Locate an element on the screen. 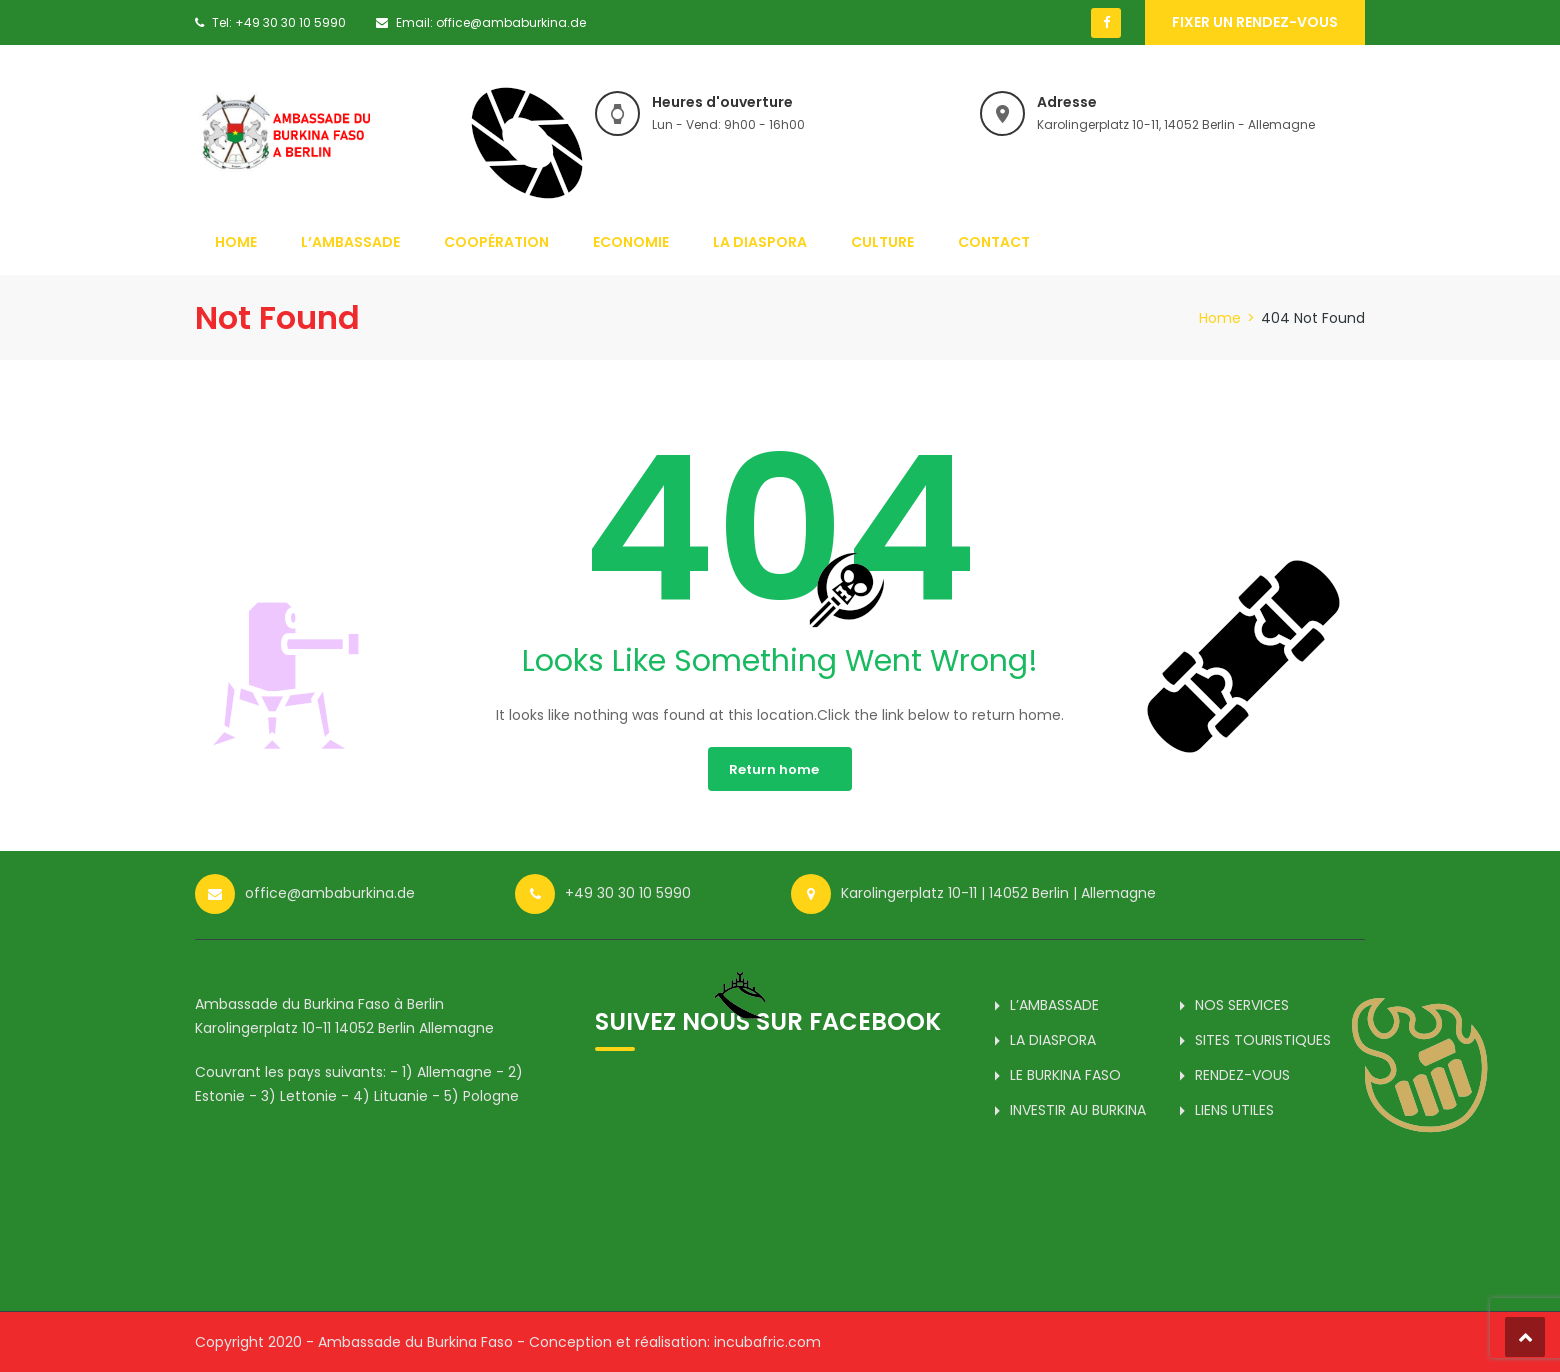 This screenshot has width=1560, height=1372. access skateboarding or skating activities is located at coordinates (1243, 656).